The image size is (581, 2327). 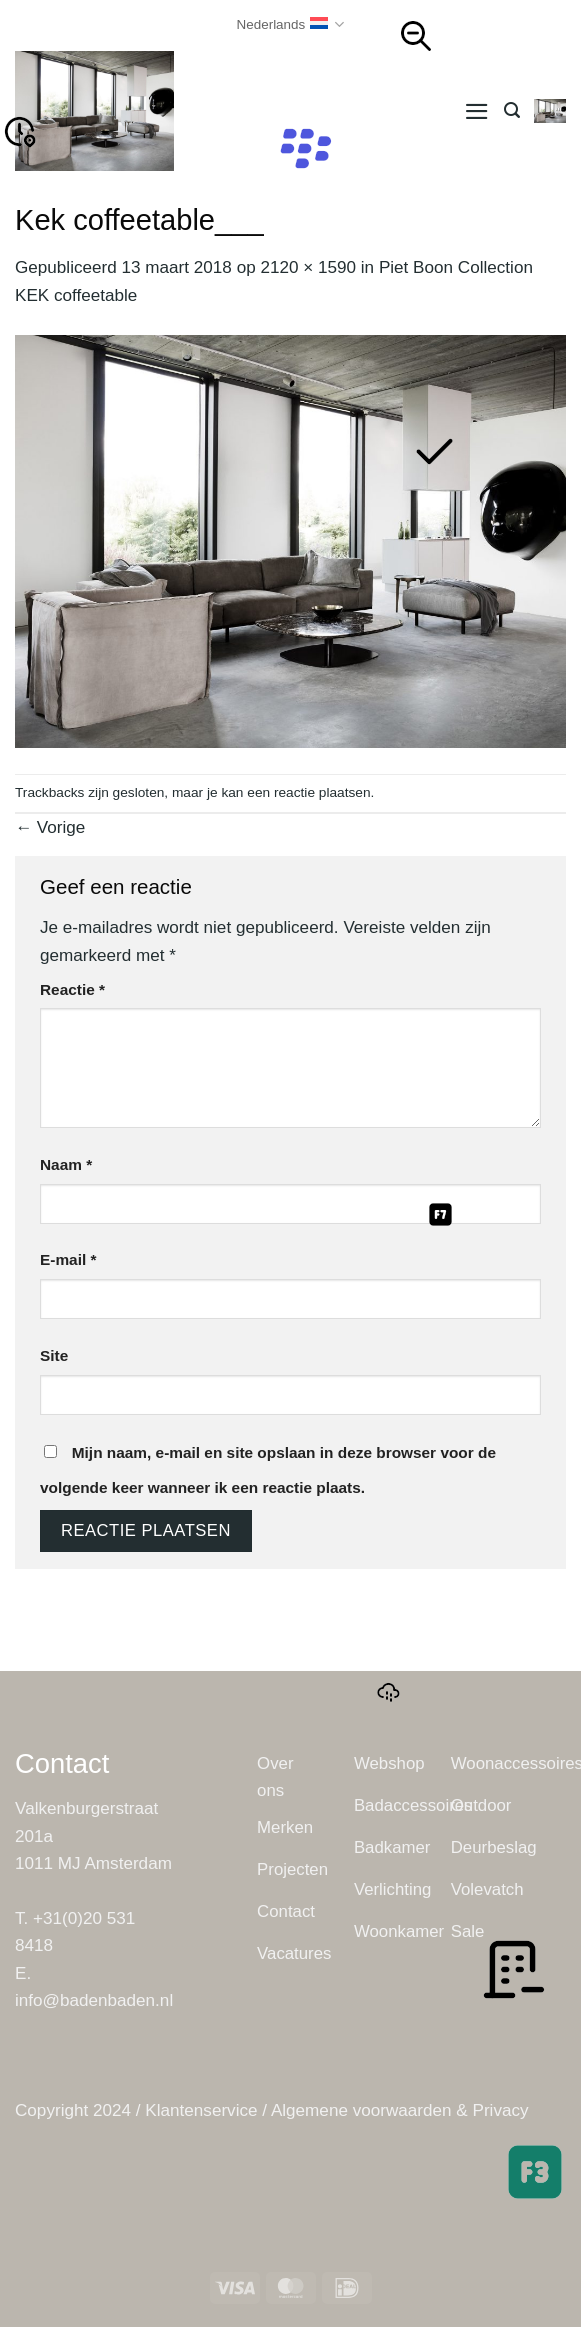 What do you see at coordinates (512, 1969) in the screenshot?
I see `remove a building from your list` at bounding box center [512, 1969].